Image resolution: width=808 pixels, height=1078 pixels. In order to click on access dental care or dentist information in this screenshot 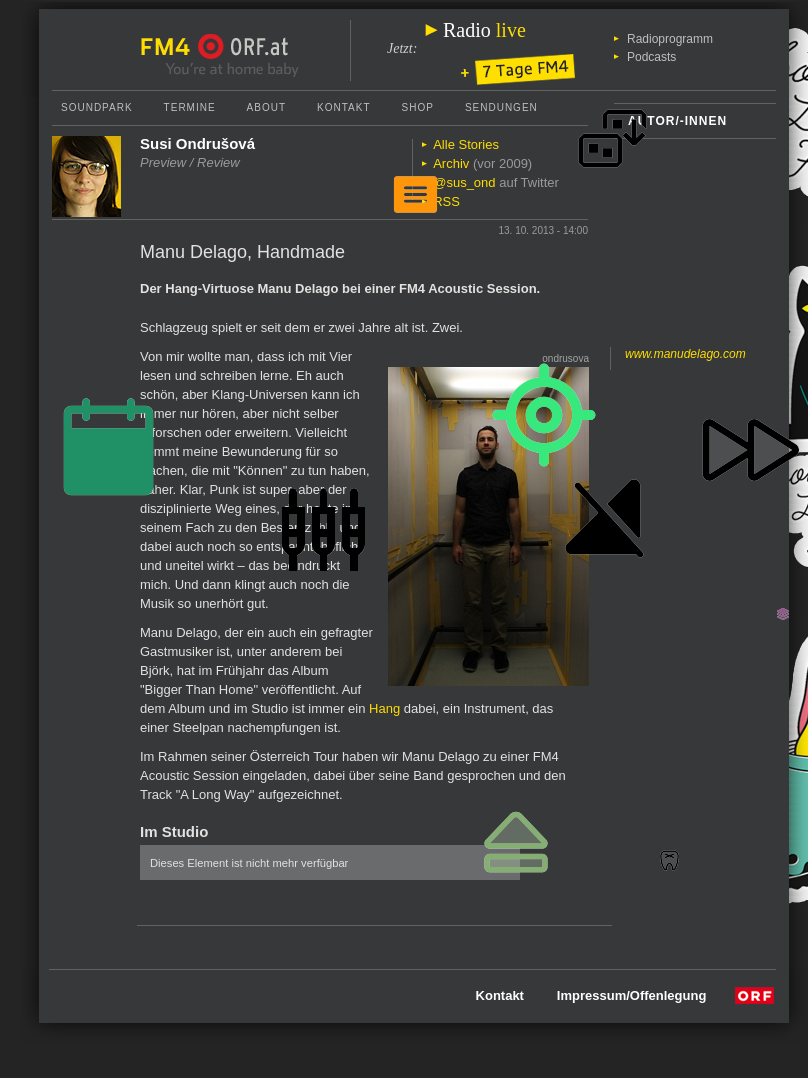, I will do `click(669, 860)`.